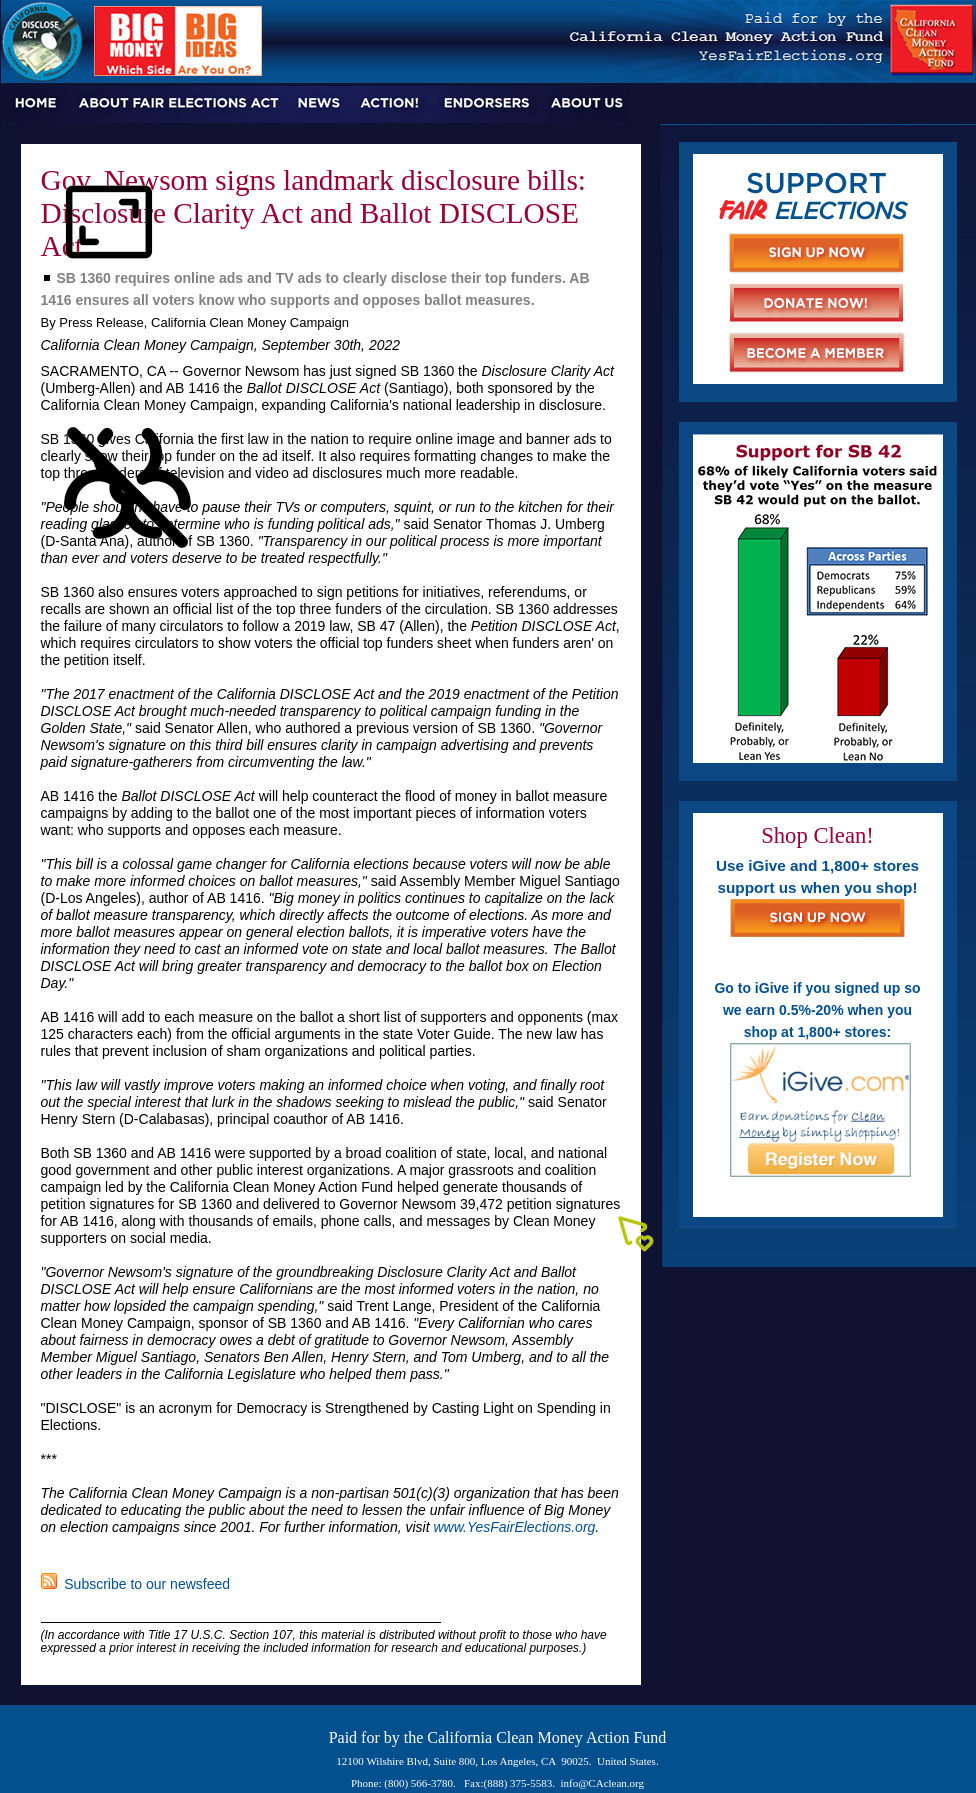 The height and width of the screenshot is (1793, 976). I want to click on enter fullscreen mode, so click(109, 222).